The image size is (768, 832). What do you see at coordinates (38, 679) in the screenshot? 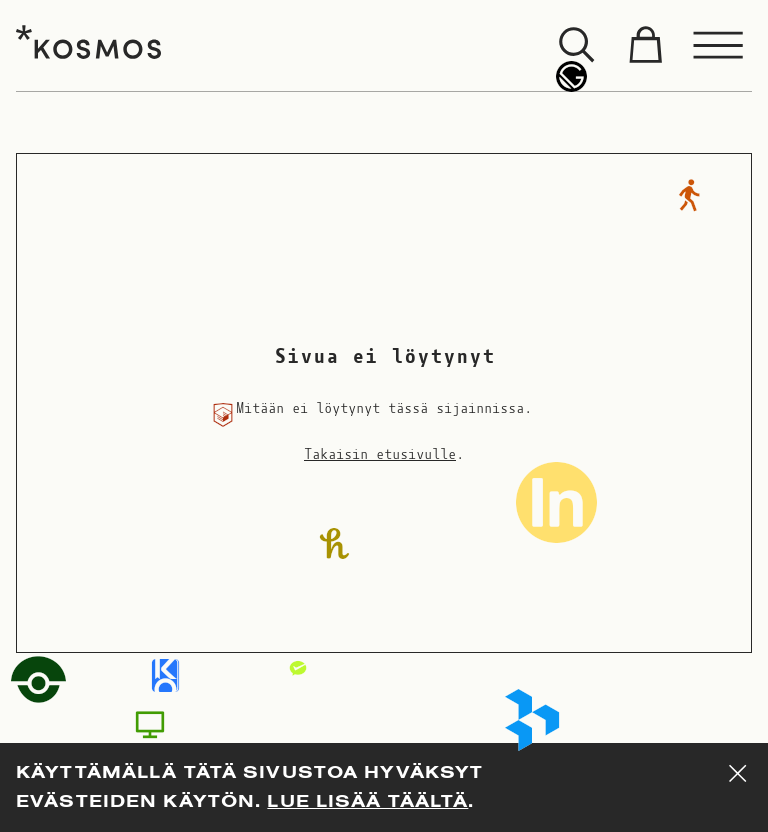
I see `drone CI/CD platform logo` at bounding box center [38, 679].